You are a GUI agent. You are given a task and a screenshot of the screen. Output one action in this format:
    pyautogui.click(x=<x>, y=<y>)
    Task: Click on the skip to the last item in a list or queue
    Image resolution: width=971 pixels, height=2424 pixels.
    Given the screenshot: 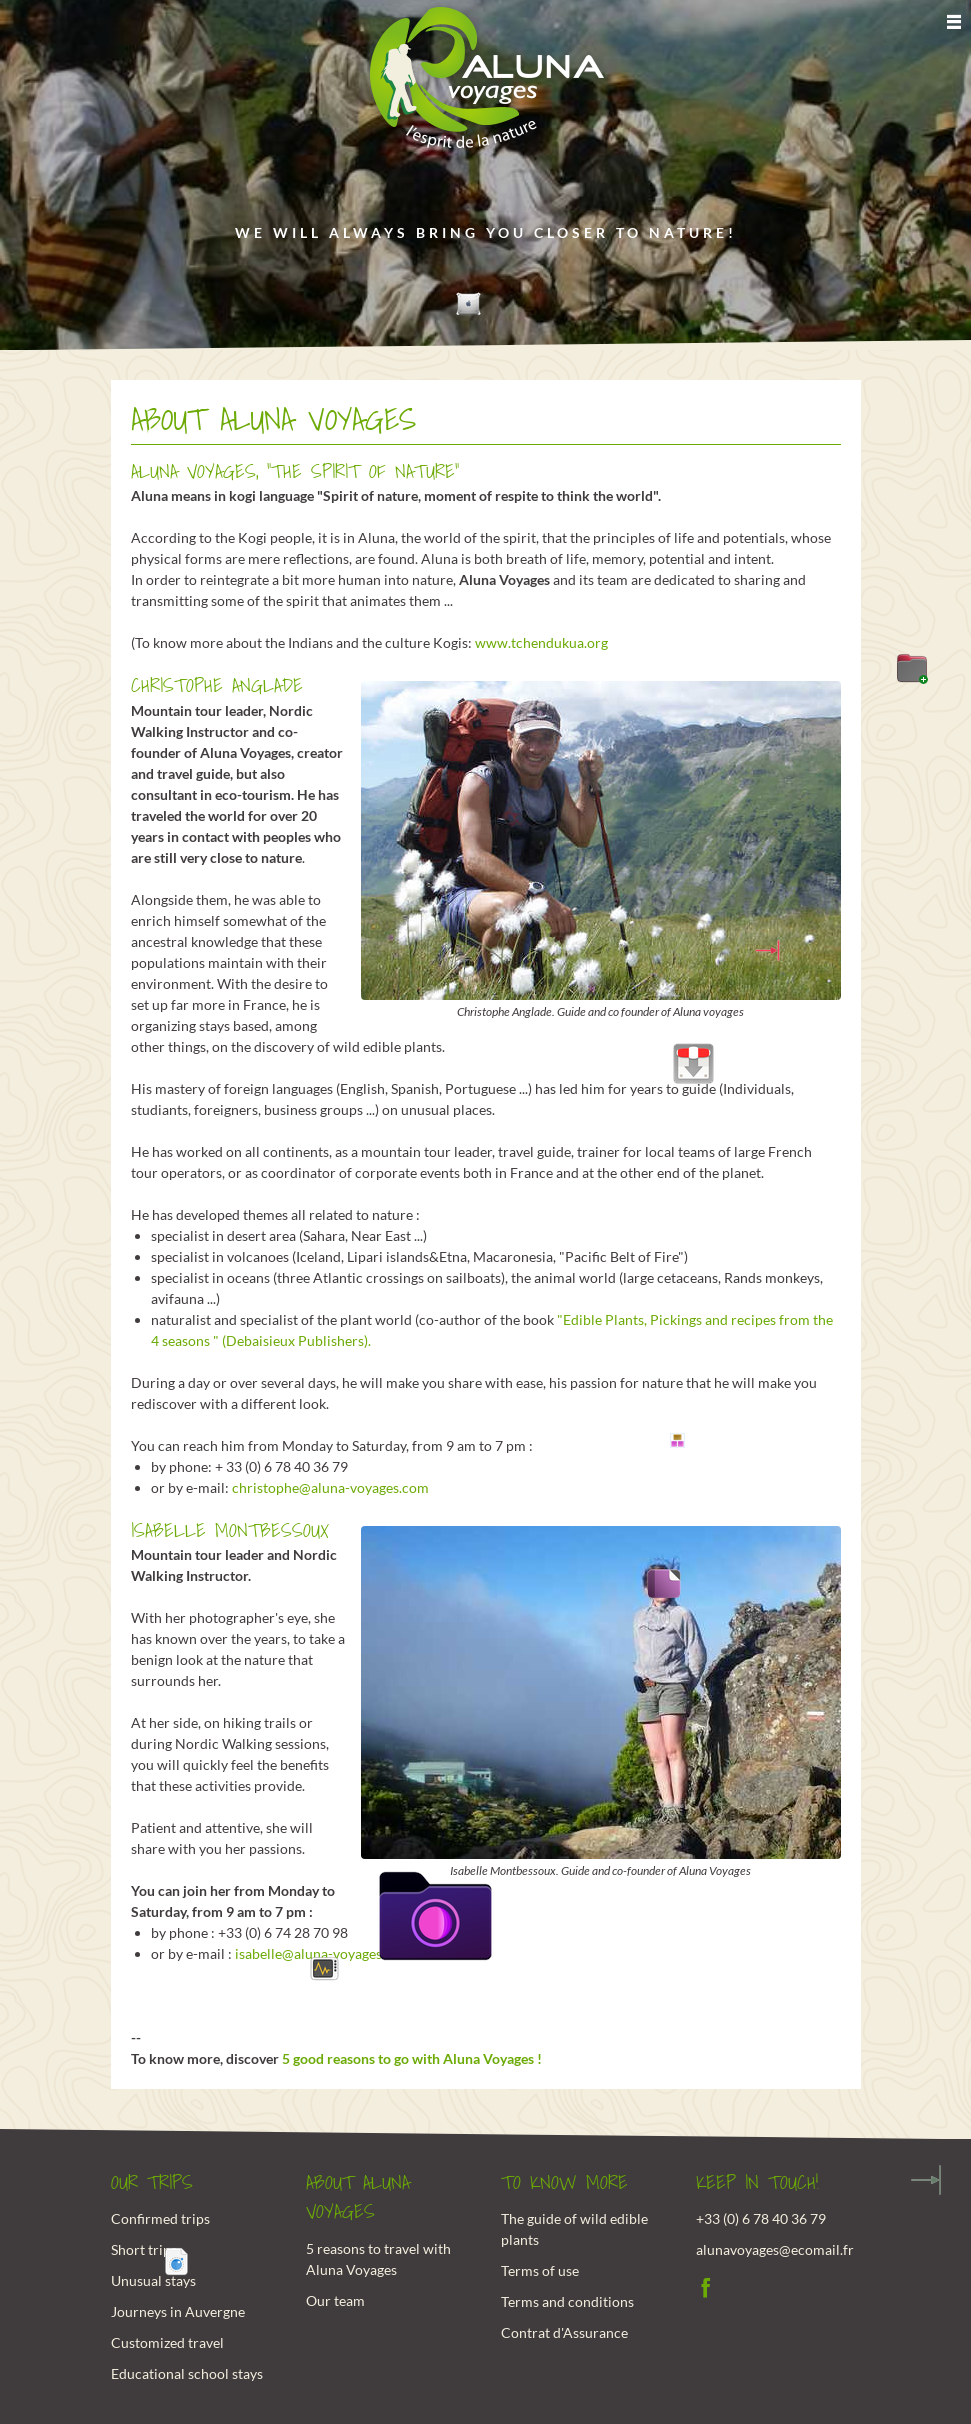 What is the action you would take?
    pyautogui.click(x=767, y=950)
    